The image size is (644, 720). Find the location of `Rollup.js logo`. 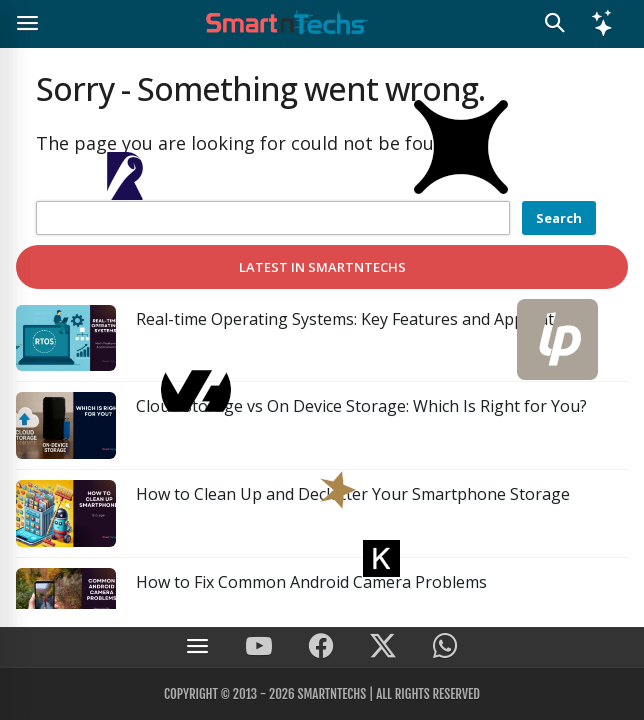

Rollup.js logo is located at coordinates (125, 176).